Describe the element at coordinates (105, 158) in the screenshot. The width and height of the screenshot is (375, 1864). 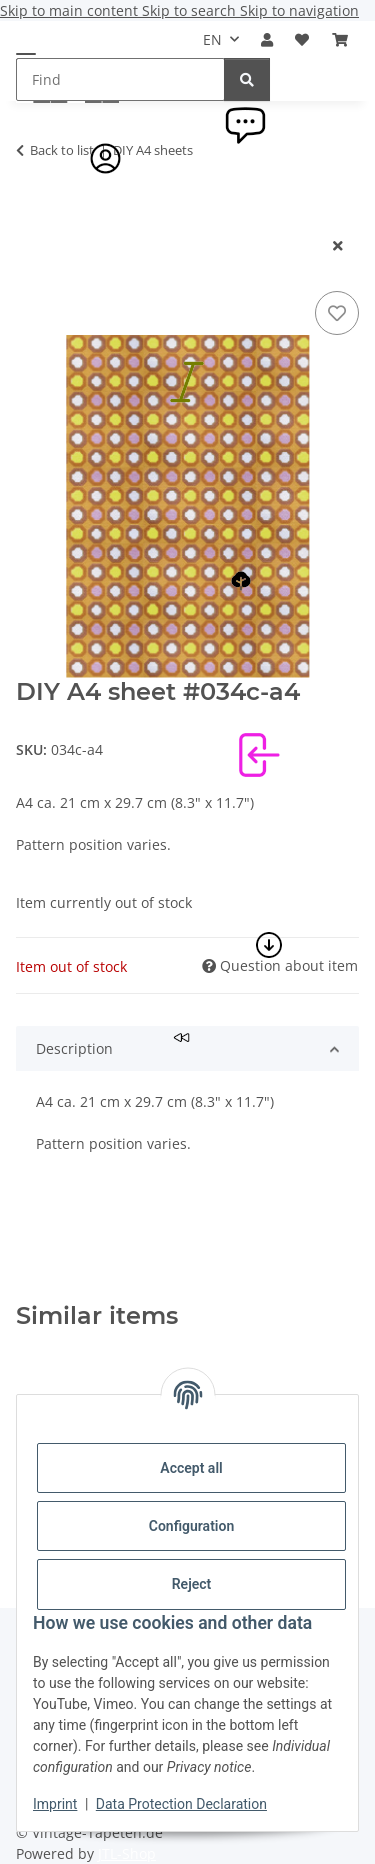
I see `view your profile` at that location.